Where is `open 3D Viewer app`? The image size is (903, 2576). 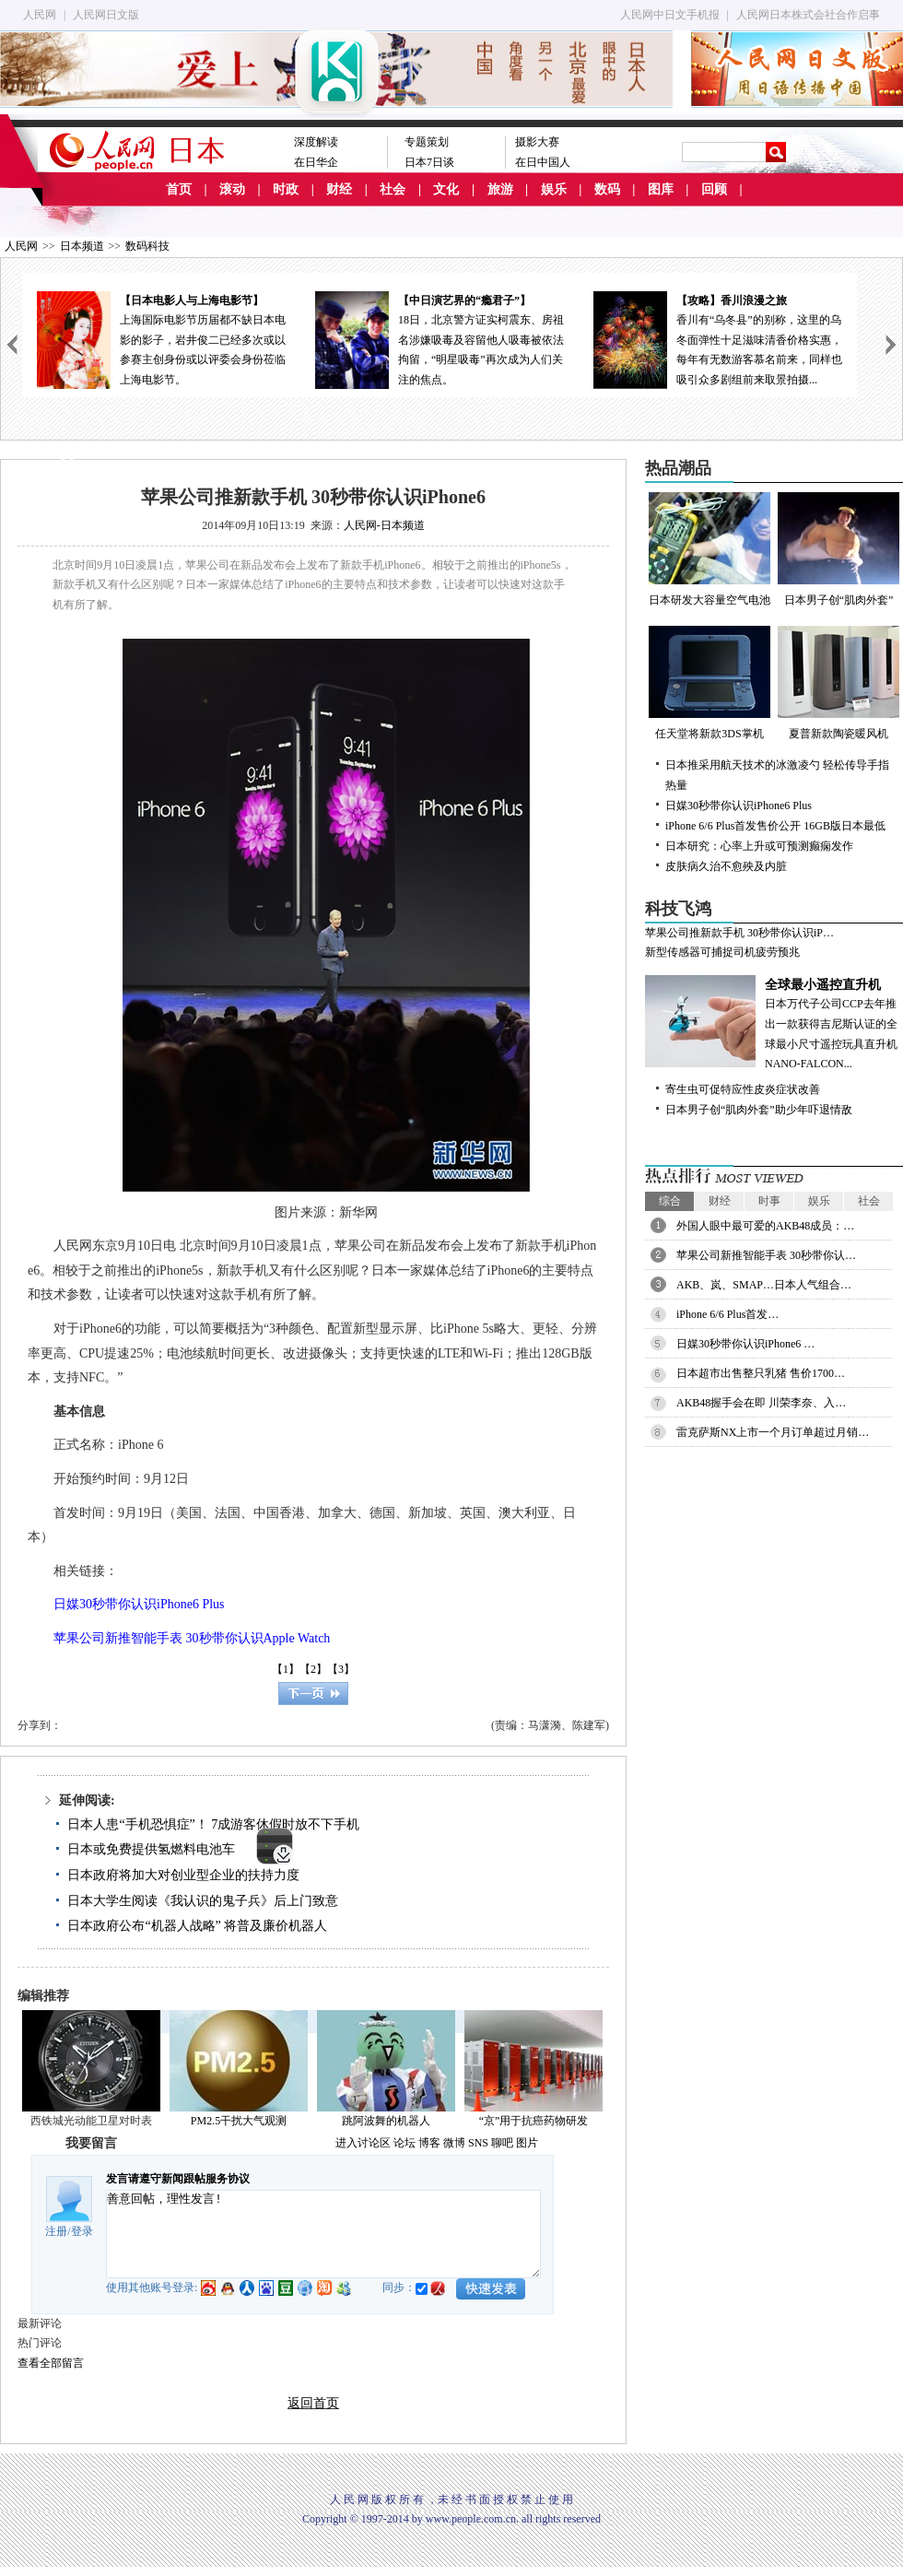
open 3D Viewer app is located at coordinates (67, 470).